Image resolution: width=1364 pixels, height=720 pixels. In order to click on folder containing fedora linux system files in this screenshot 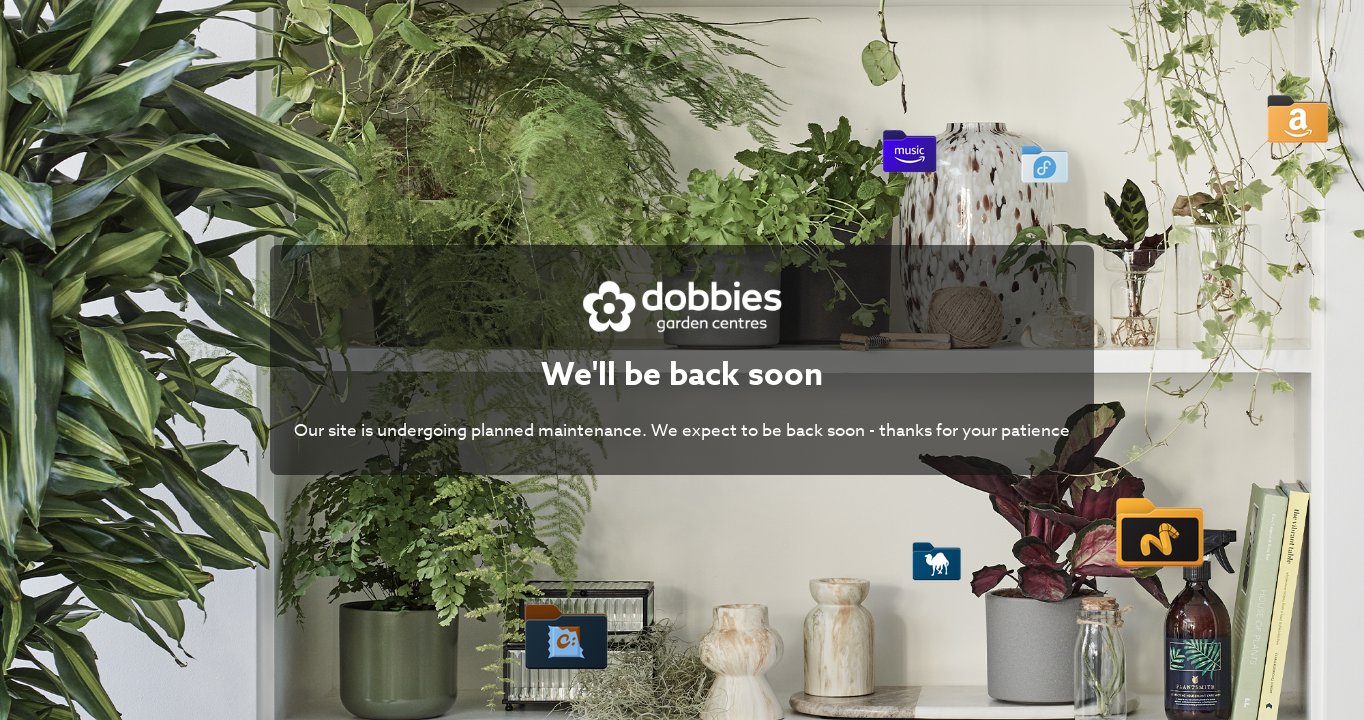, I will do `click(1044, 165)`.